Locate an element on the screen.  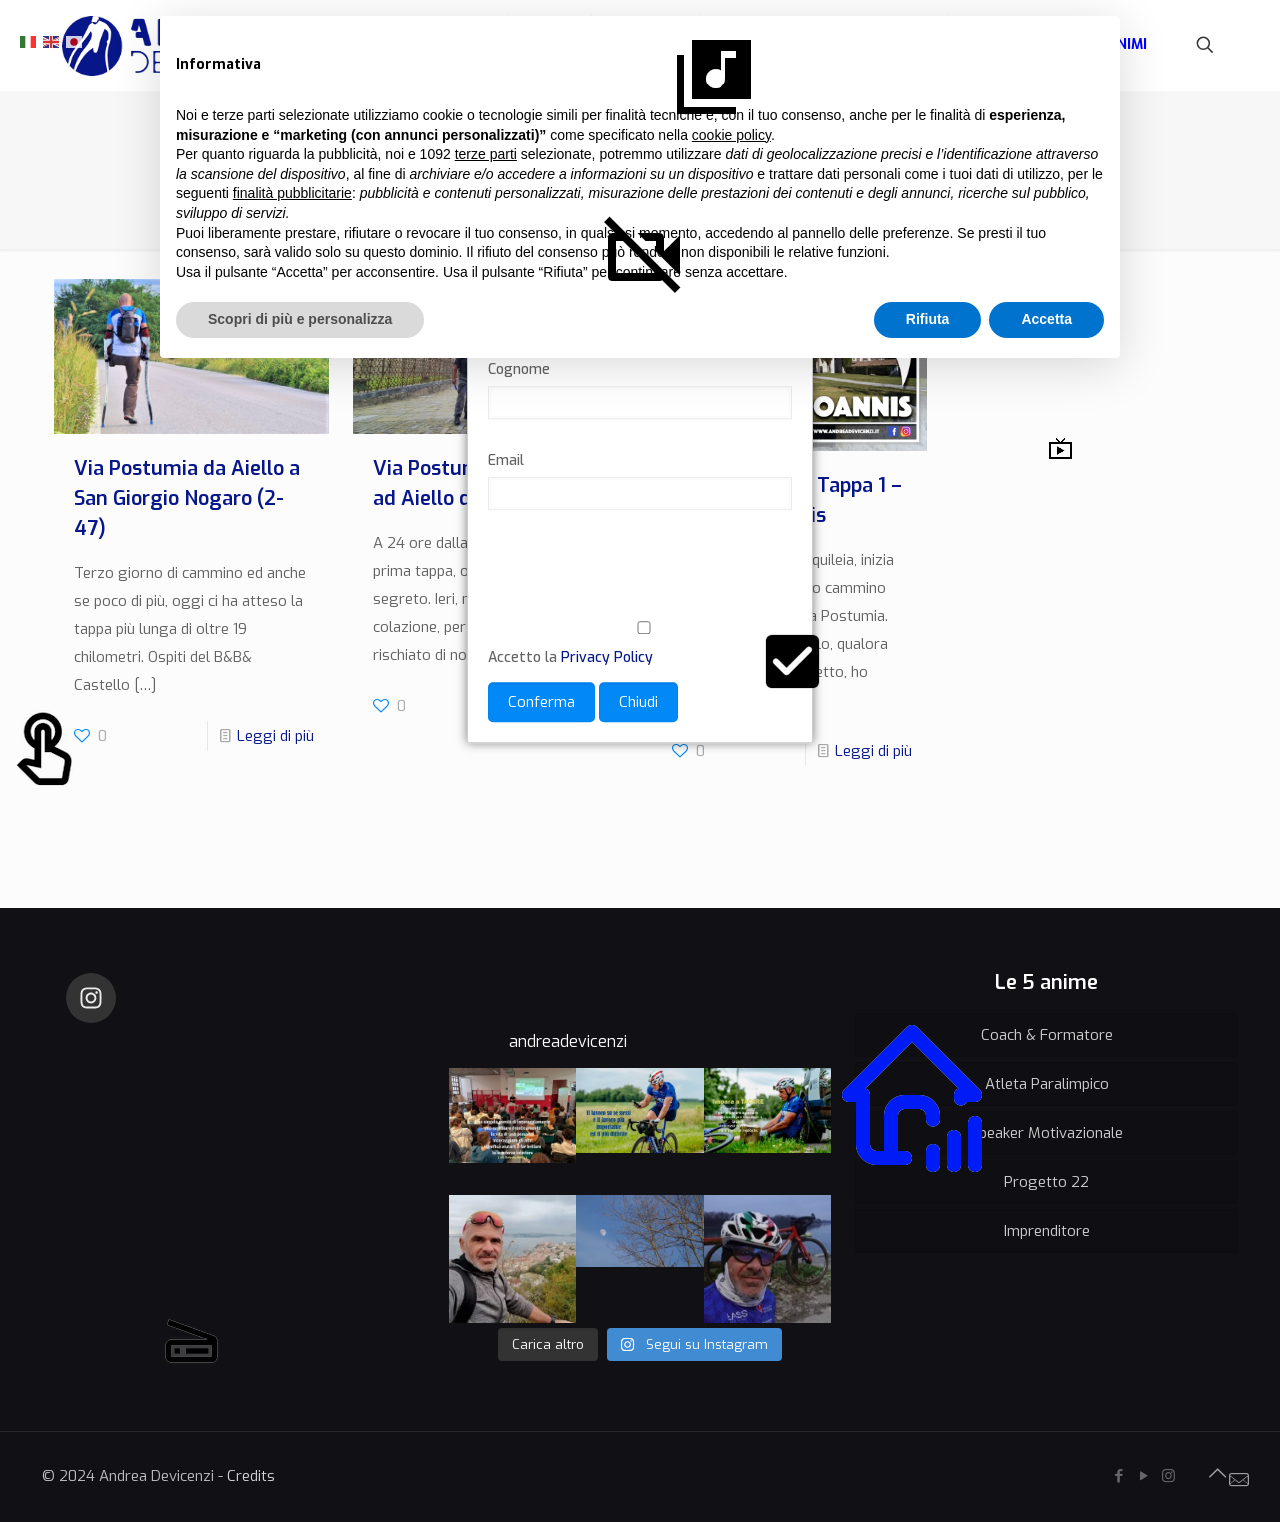
tap to interact with this element is located at coordinates (44, 750).